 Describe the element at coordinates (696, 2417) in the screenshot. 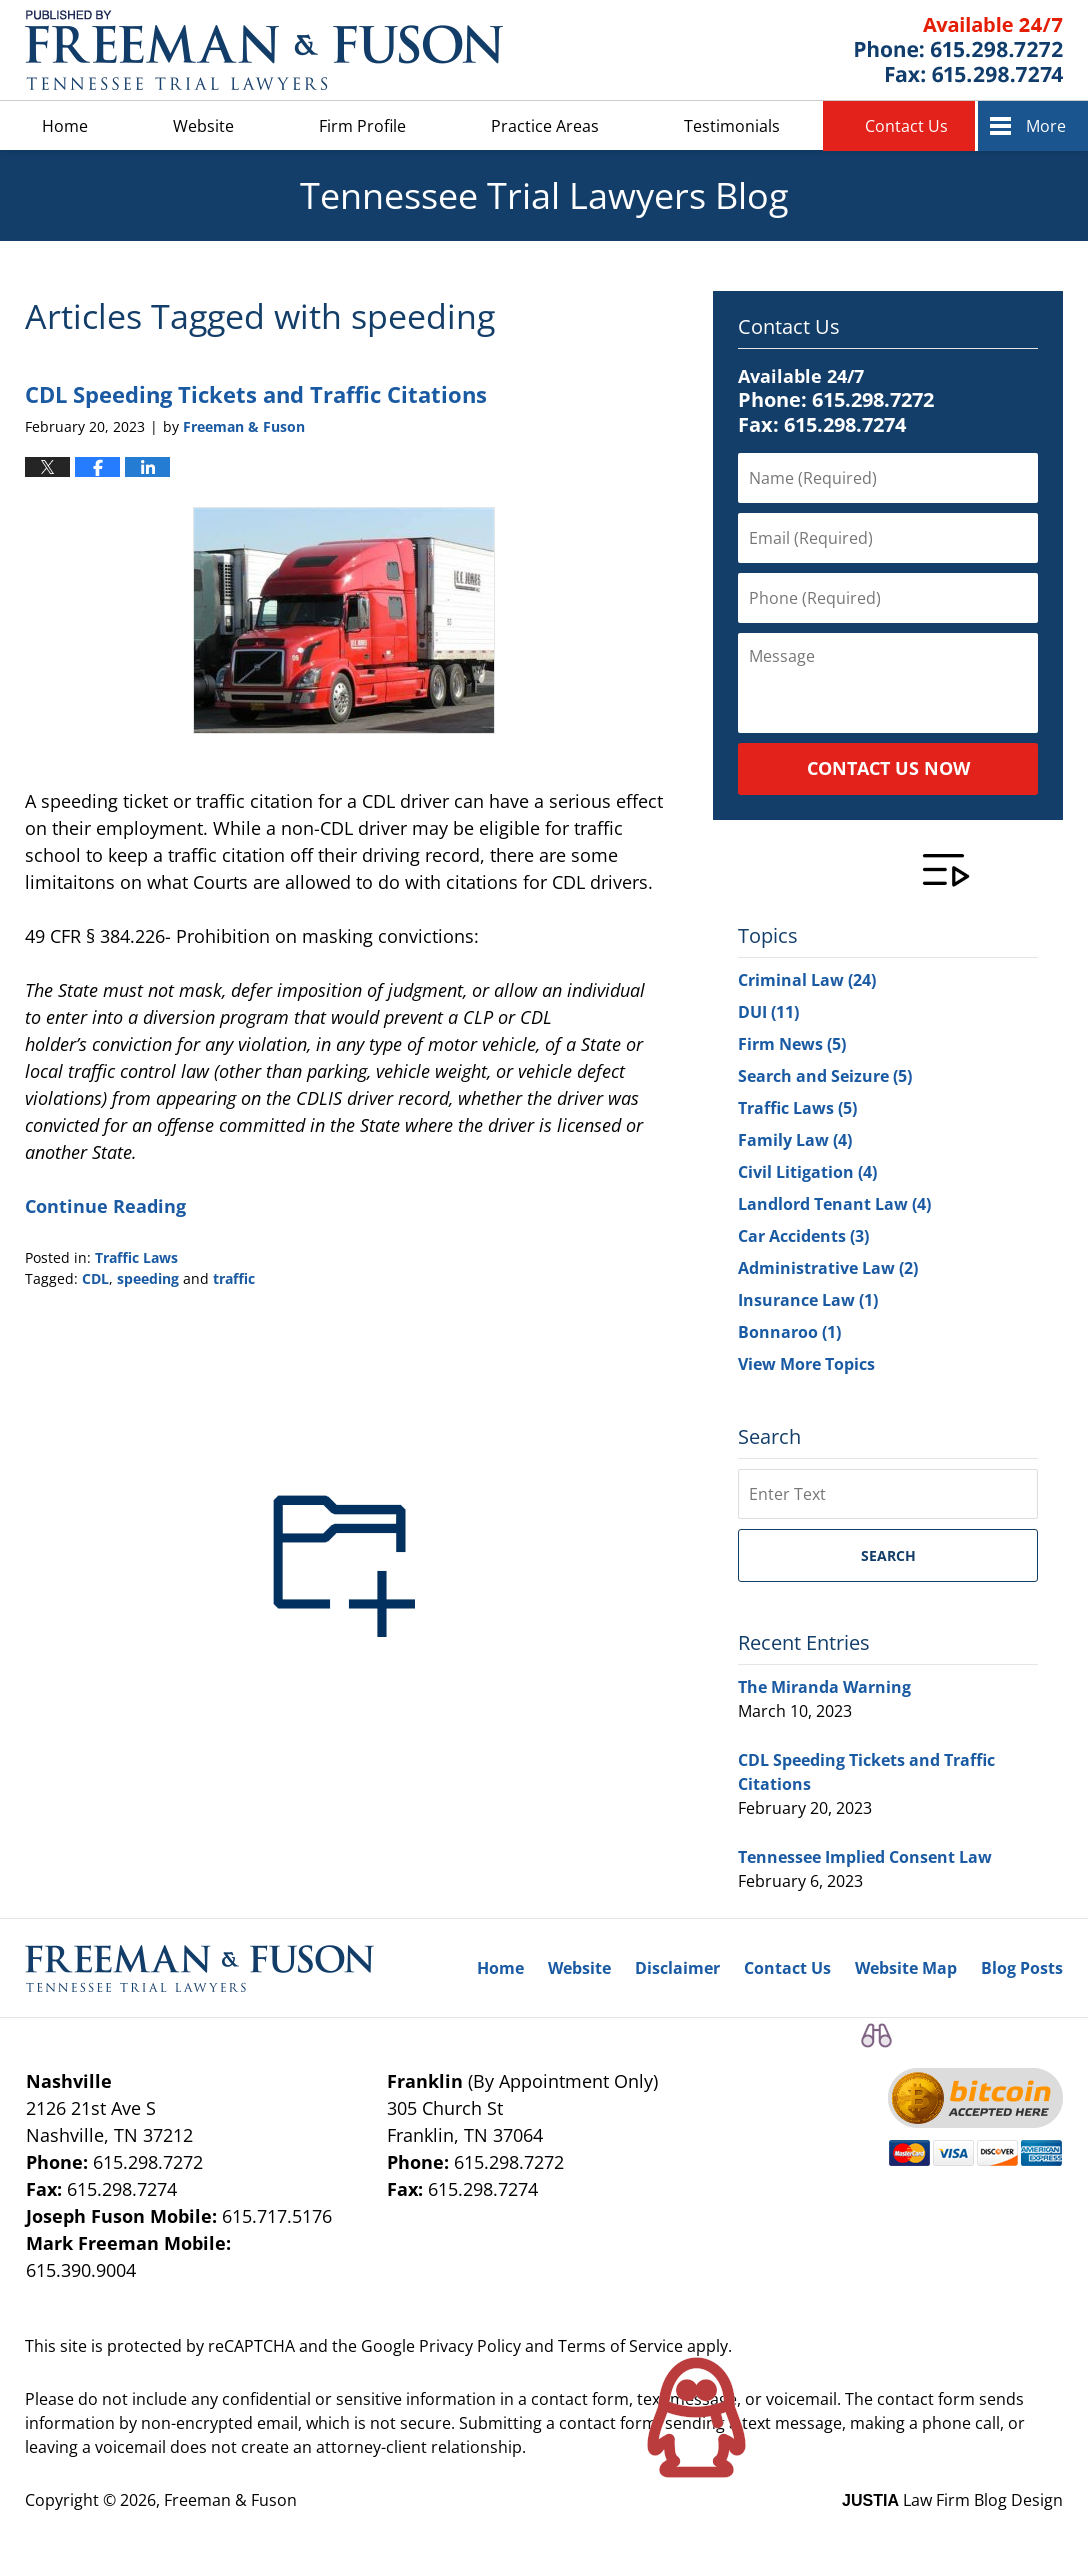

I see `open QQ messenger` at that location.